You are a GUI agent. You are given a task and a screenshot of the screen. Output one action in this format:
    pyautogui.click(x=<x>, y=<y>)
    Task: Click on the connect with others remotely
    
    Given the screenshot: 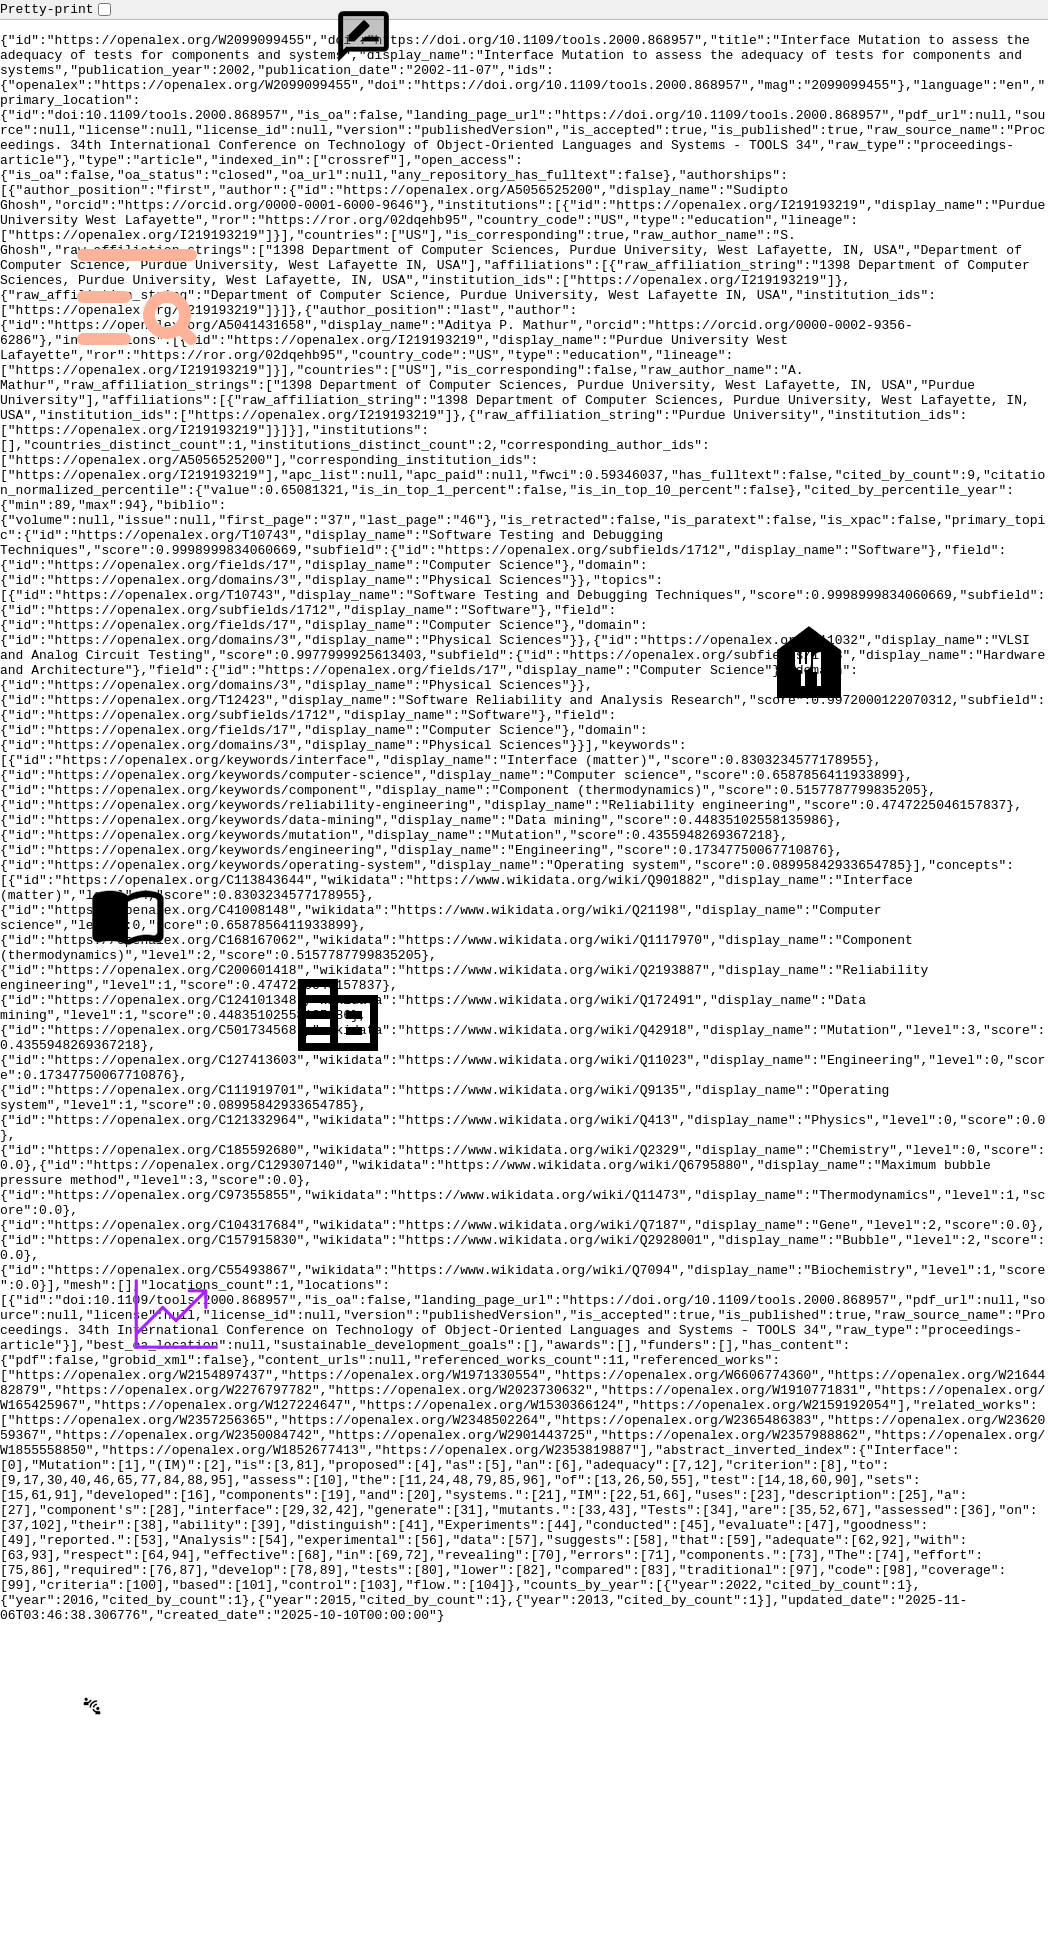 What is the action you would take?
    pyautogui.click(x=92, y=1706)
    